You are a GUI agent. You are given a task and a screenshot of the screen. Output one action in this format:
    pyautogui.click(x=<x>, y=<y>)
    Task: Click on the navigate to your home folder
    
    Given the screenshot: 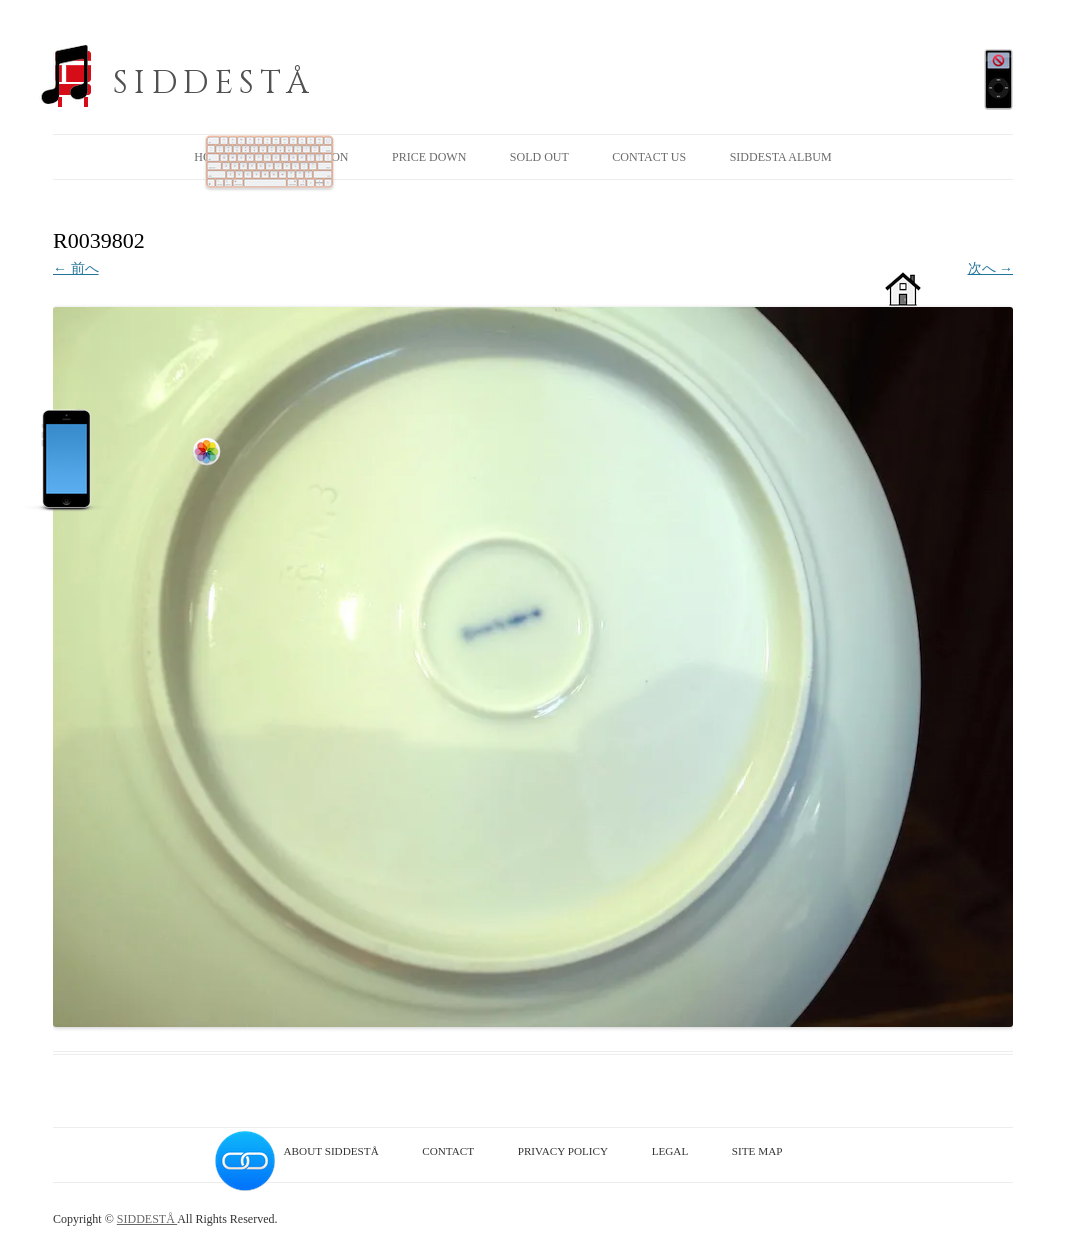 What is the action you would take?
    pyautogui.click(x=903, y=289)
    